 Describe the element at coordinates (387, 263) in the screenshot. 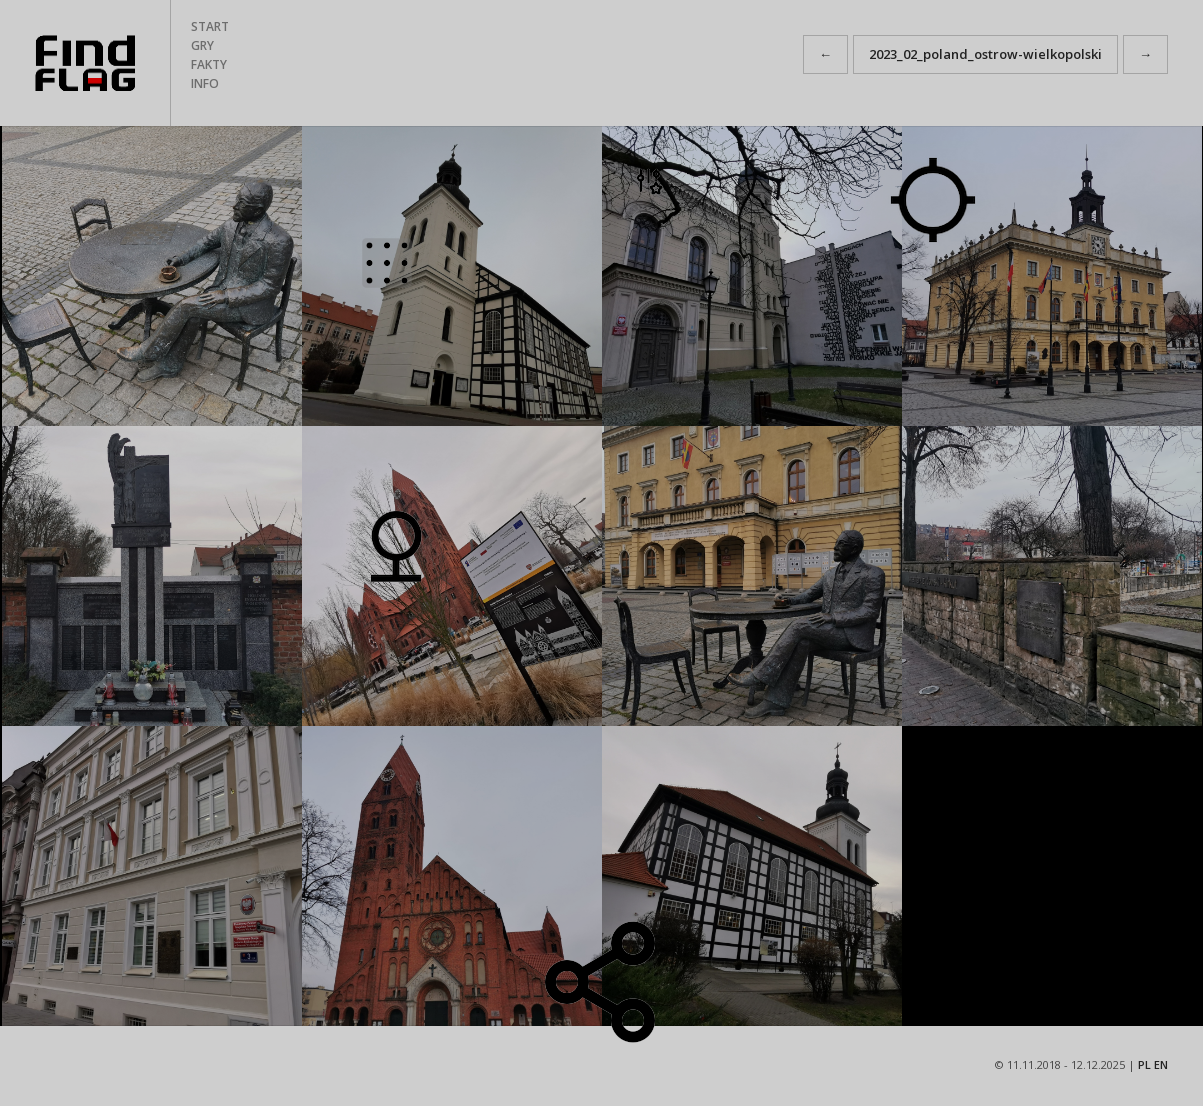

I see `open app drawer or launcher` at that location.